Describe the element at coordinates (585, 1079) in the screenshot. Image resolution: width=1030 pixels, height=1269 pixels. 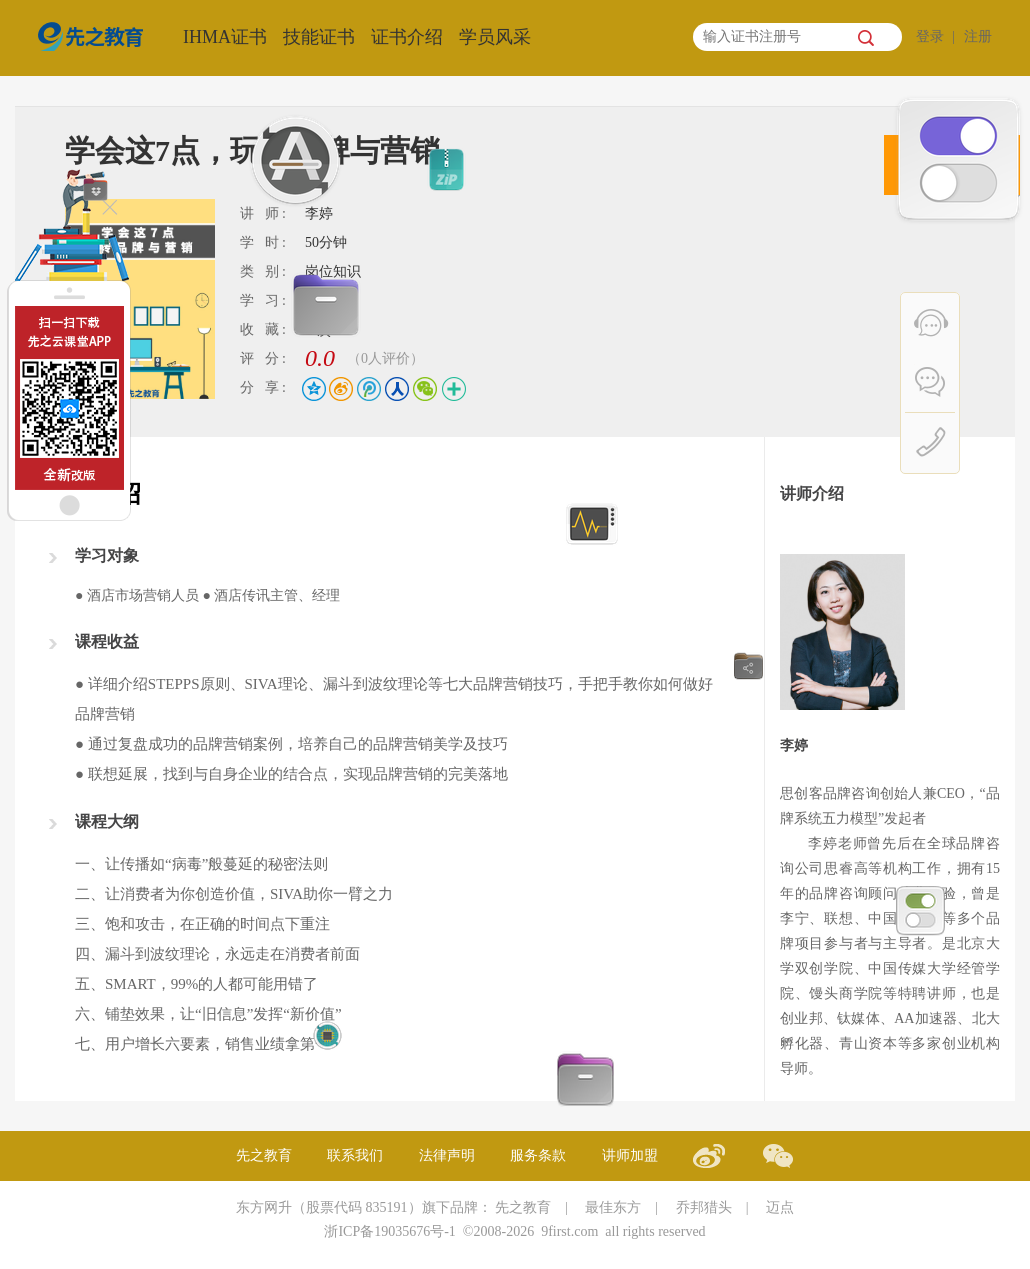
I see `open the nautilus file manager` at that location.